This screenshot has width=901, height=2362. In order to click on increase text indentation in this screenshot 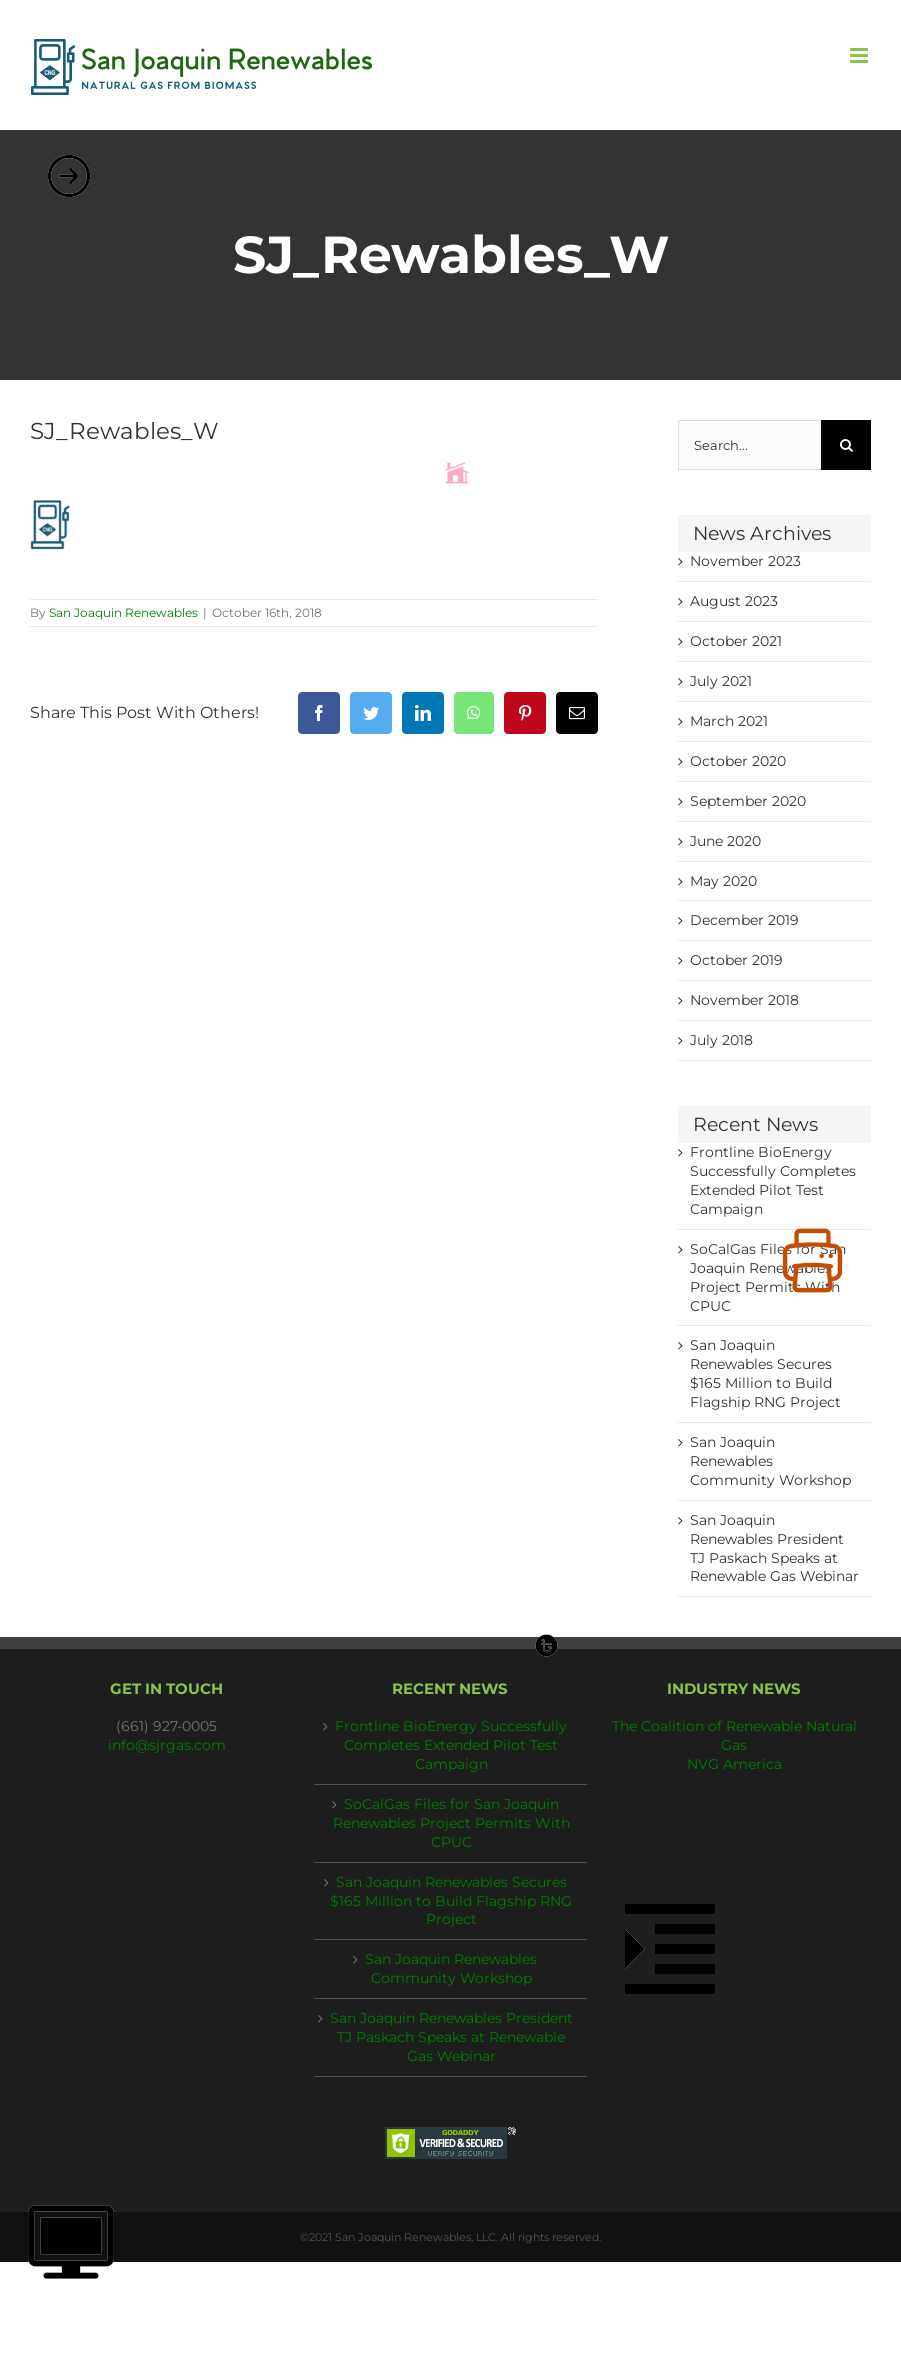, I will do `click(670, 1949)`.